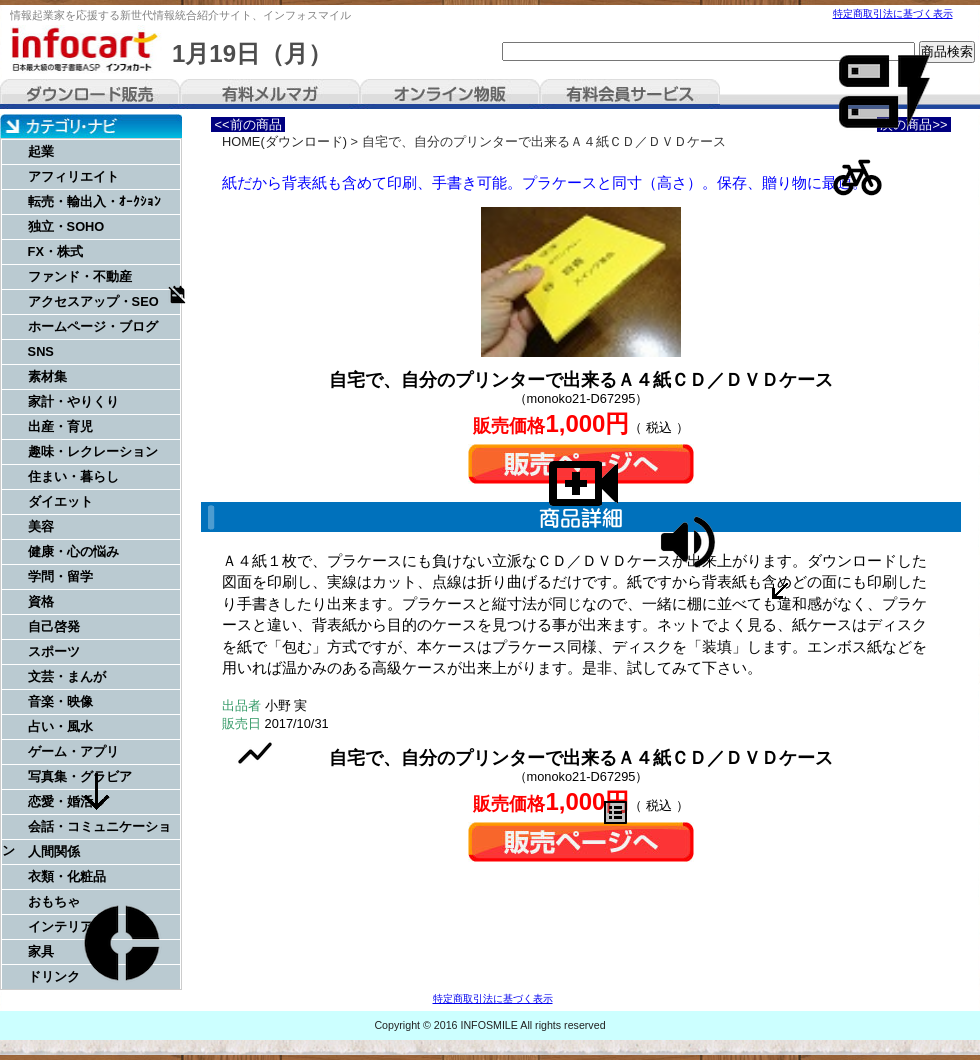  What do you see at coordinates (177, 294) in the screenshot?
I see `no backpacks allowed` at bounding box center [177, 294].